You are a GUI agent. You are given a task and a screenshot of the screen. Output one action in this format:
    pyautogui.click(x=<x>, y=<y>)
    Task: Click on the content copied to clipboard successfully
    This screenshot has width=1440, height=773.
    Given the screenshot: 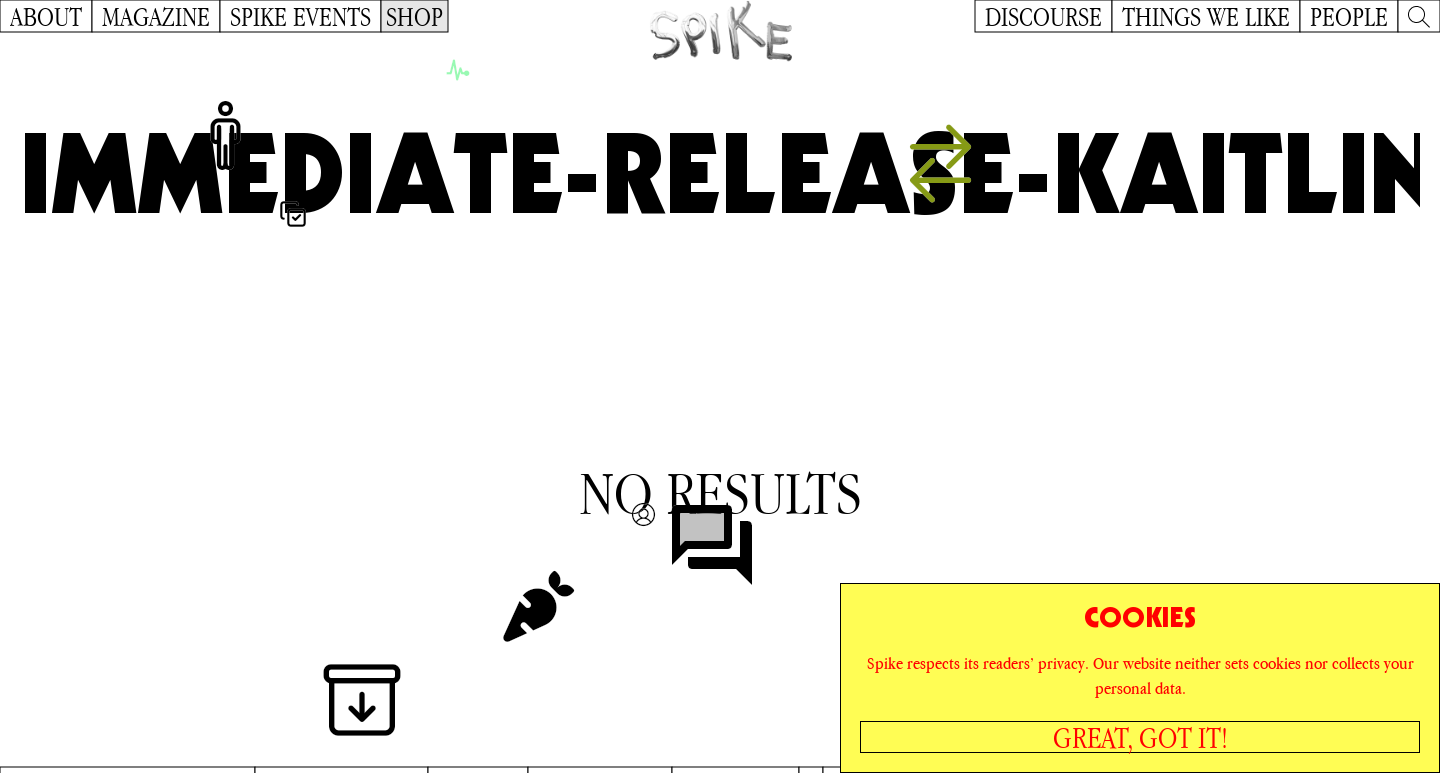 What is the action you would take?
    pyautogui.click(x=293, y=214)
    